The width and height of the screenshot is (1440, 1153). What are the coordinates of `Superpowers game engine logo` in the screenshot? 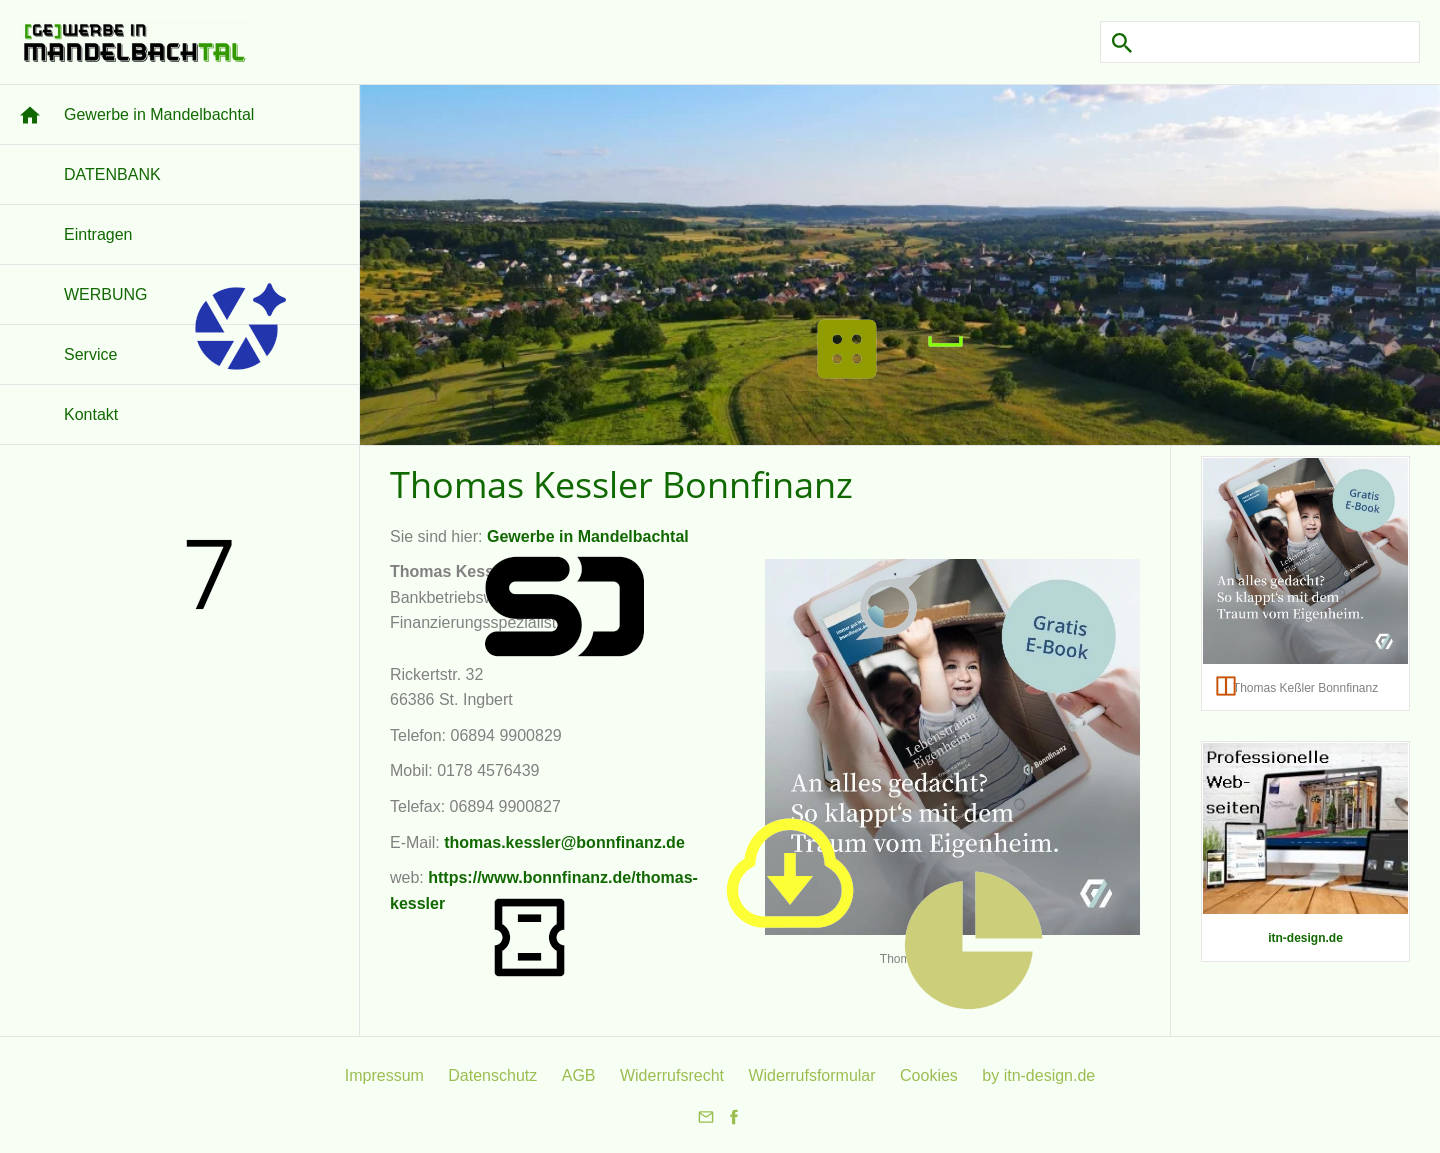 It's located at (888, 607).